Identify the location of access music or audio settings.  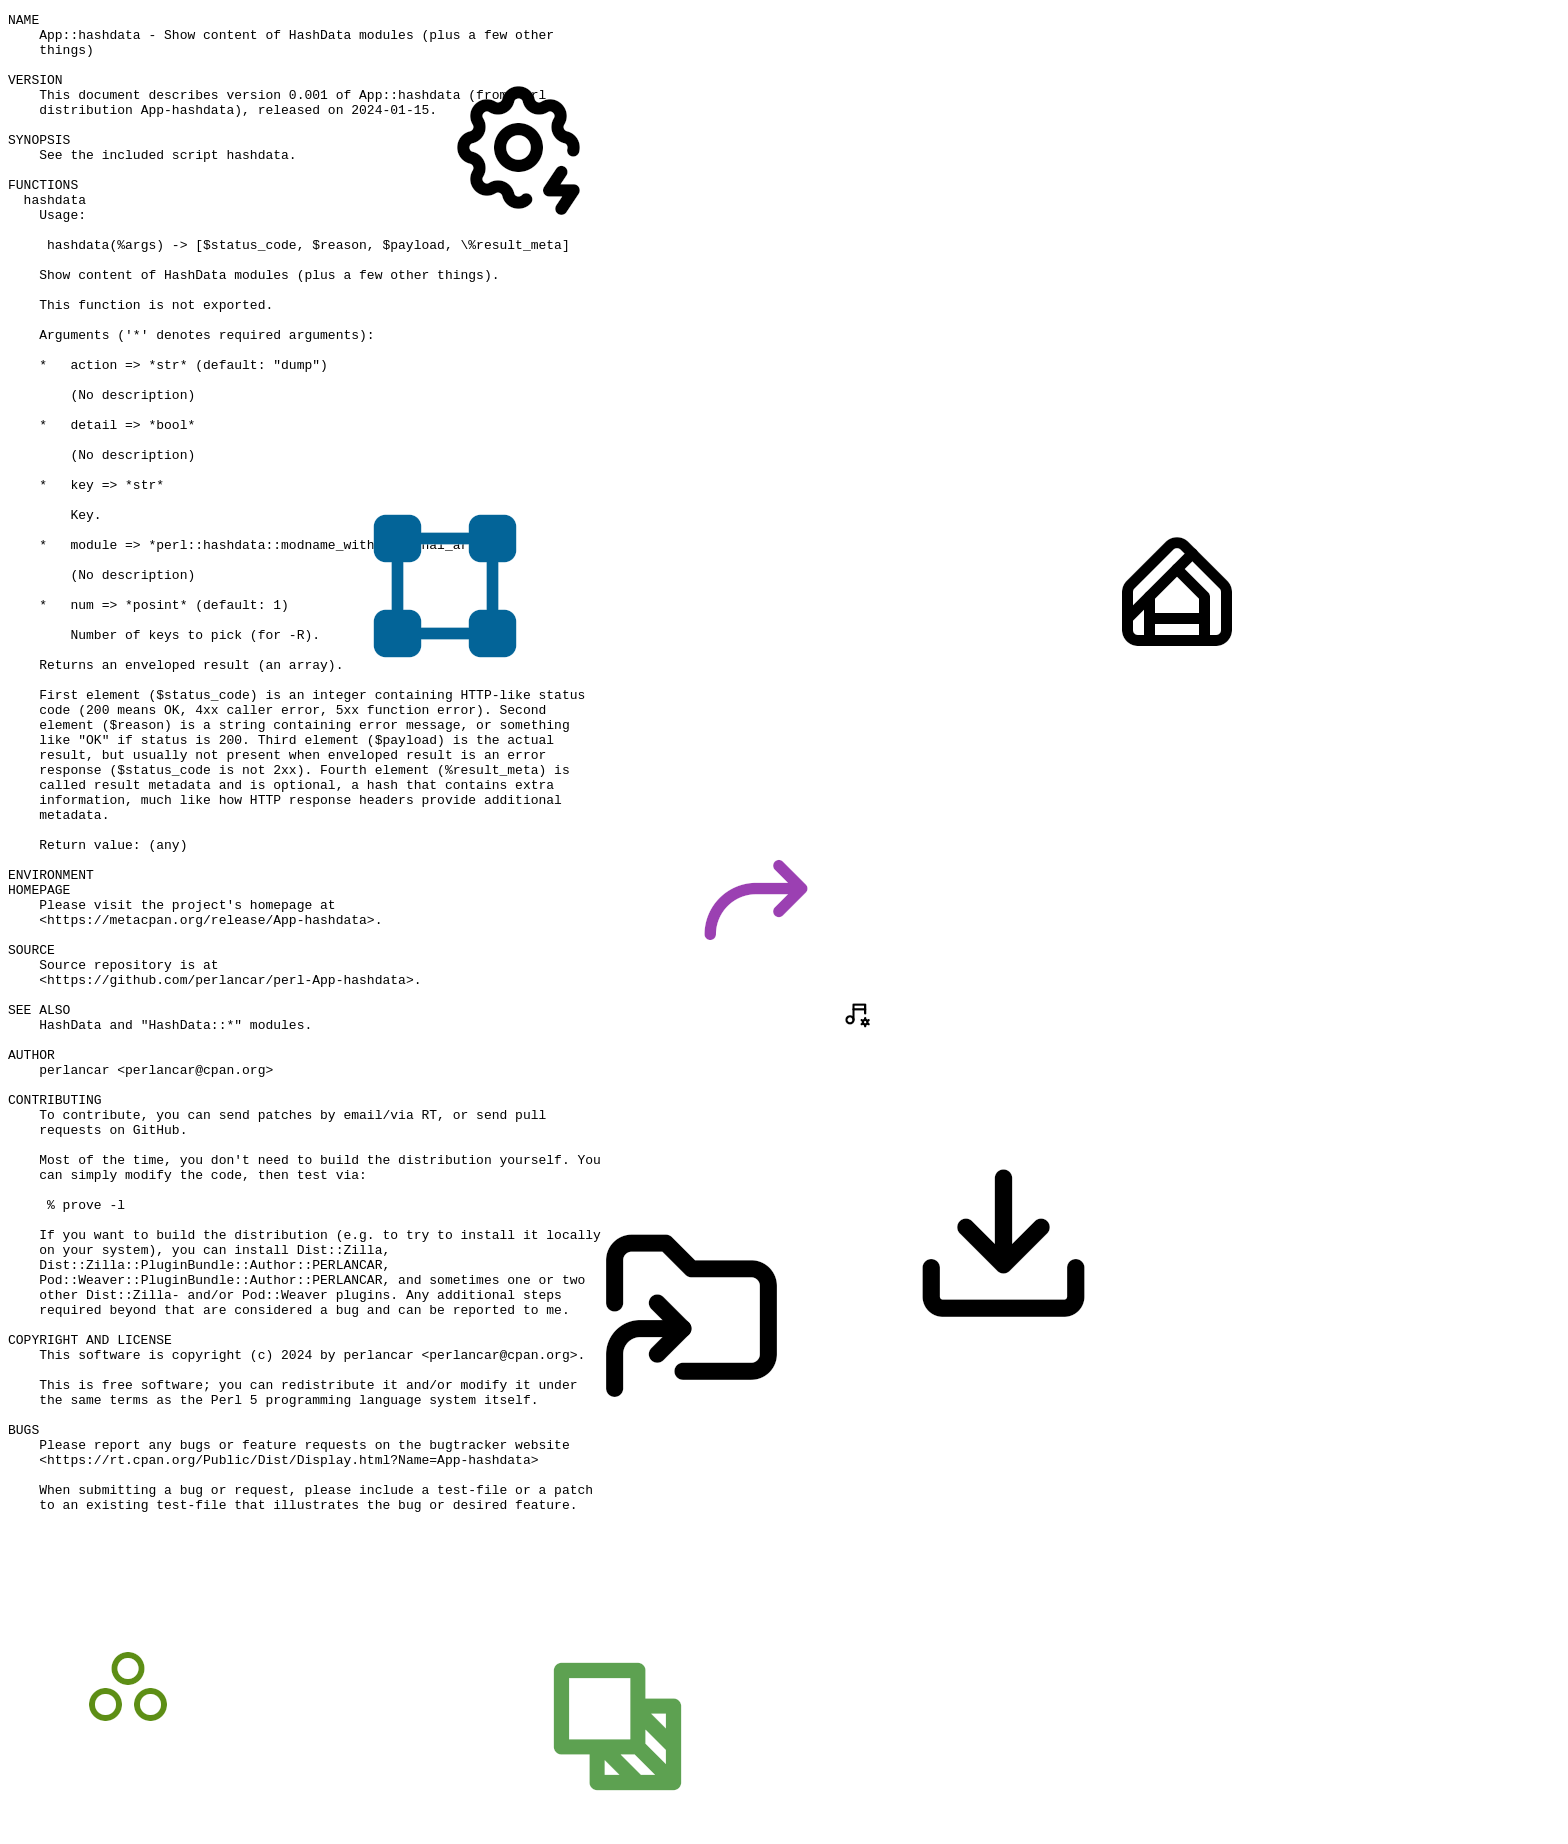
(857, 1014).